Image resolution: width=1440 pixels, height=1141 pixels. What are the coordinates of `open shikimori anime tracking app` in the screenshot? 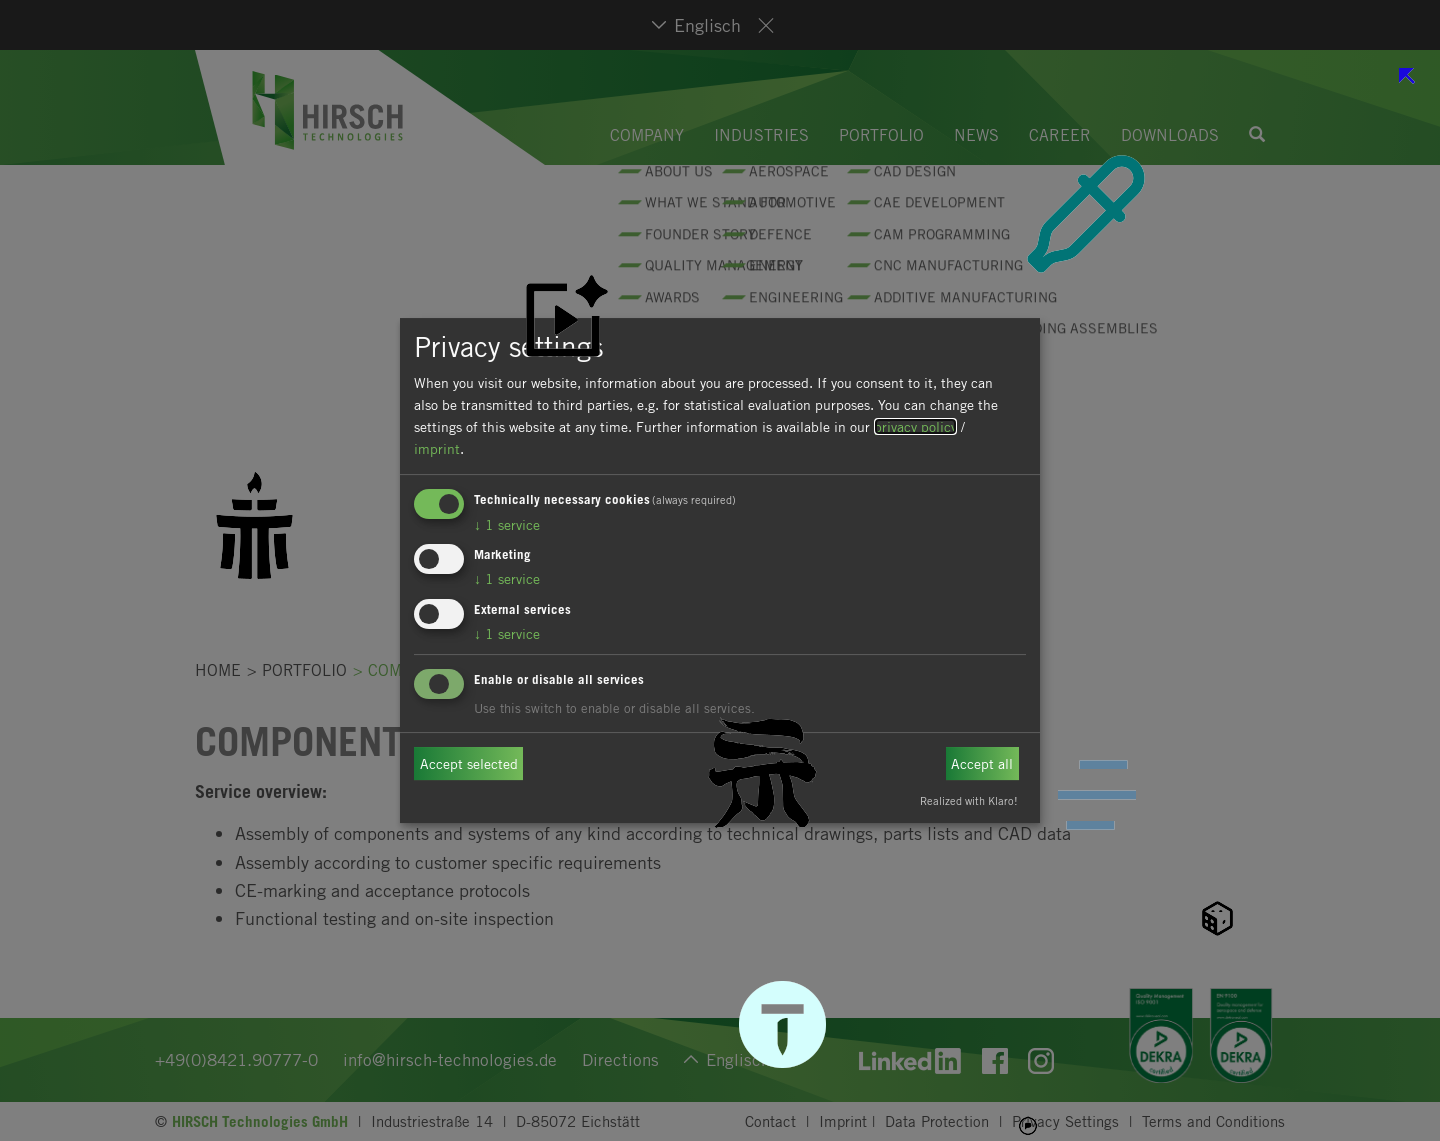 It's located at (762, 772).